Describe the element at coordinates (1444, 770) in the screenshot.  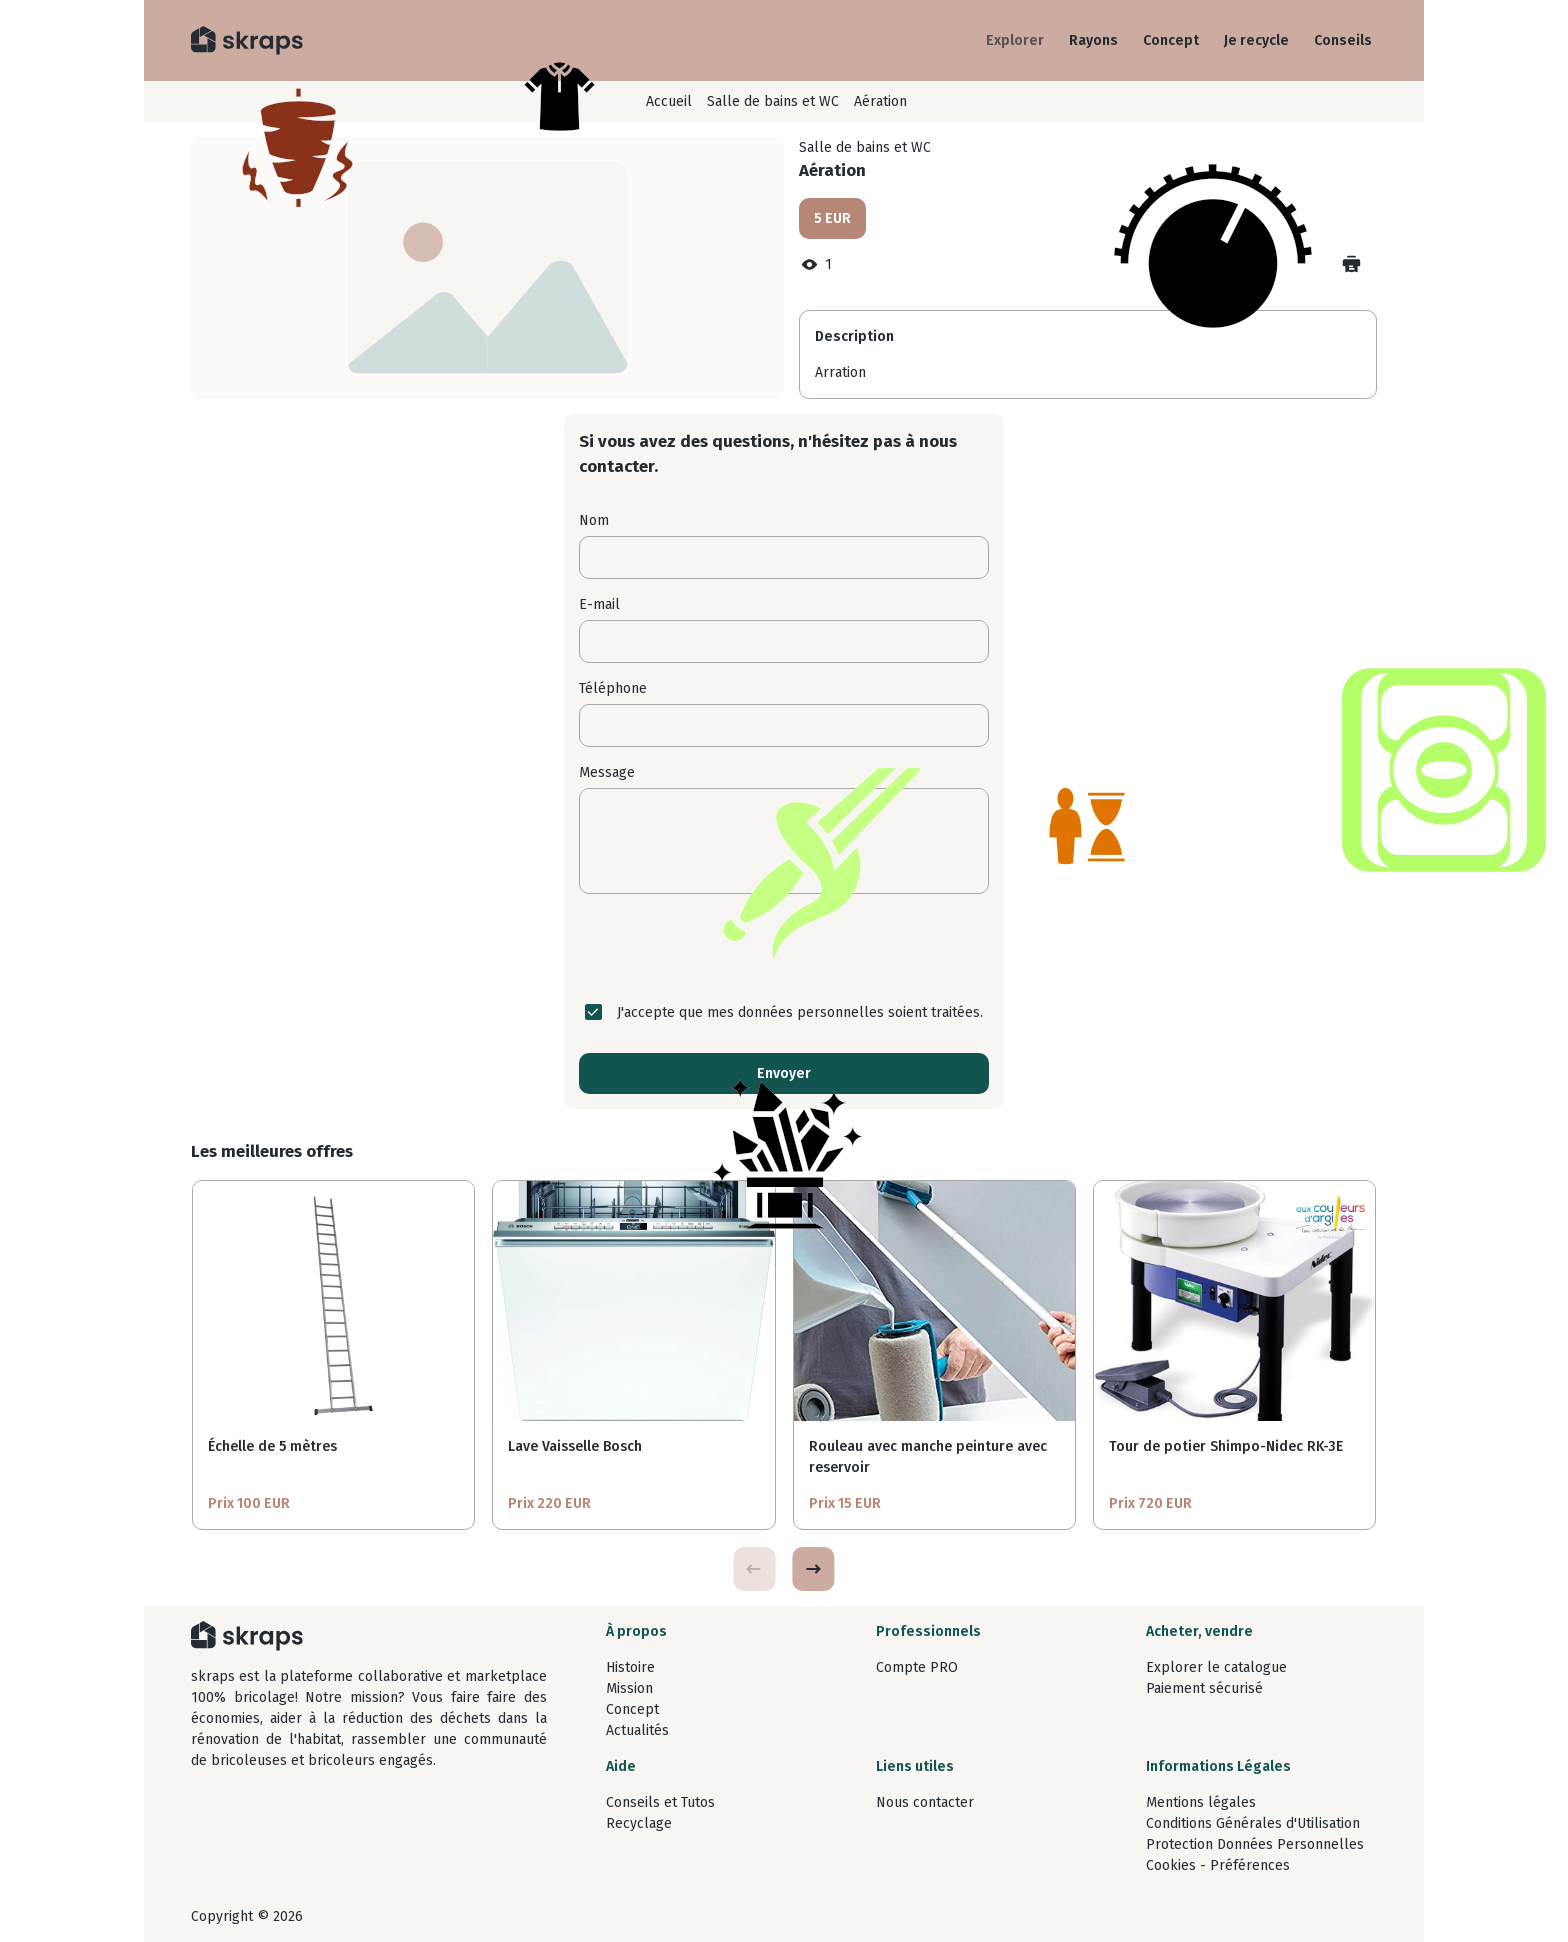
I see `abstract game piece or token indicator` at that location.